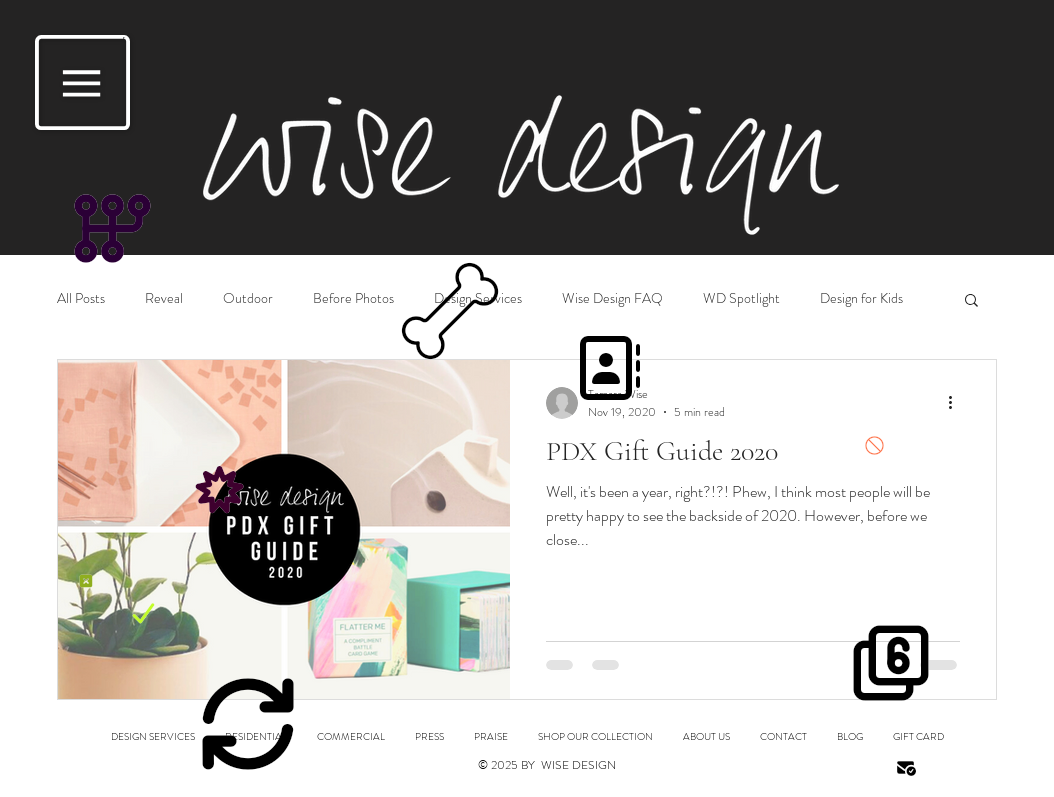  What do you see at coordinates (219, 489) in the screenshot?
I see `represents the Bahá'í faith symbol` at bounding box center [219, 489].